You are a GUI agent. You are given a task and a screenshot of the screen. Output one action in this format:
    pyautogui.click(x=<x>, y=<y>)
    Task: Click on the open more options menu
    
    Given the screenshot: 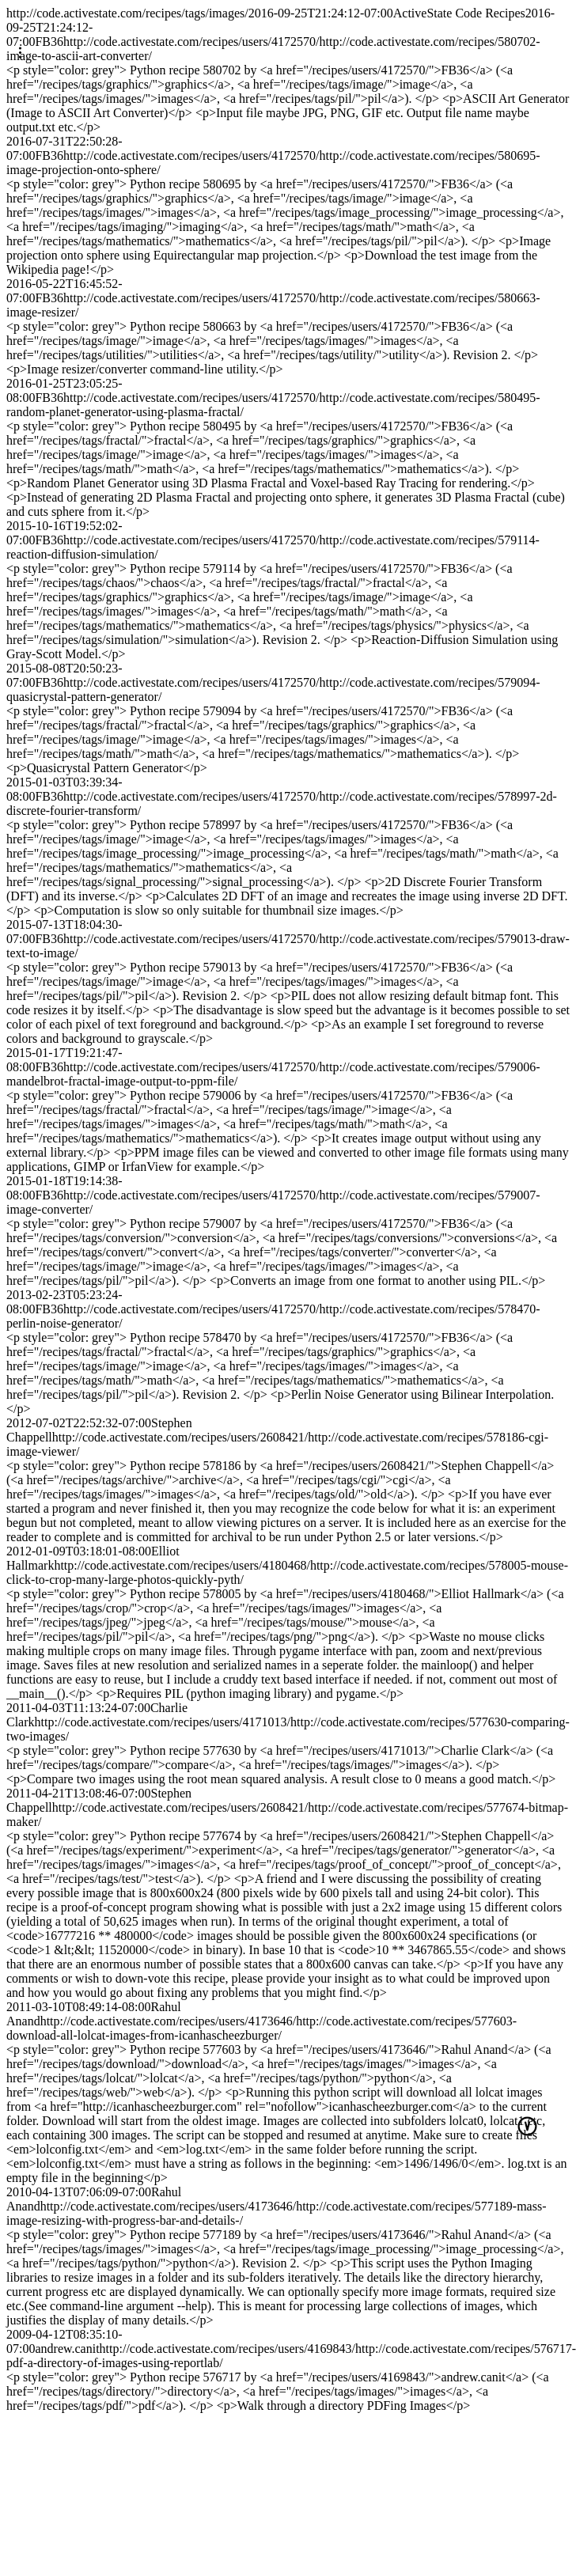 What is the action you would take?
    pyautogui.click(x=20, y=52)
    